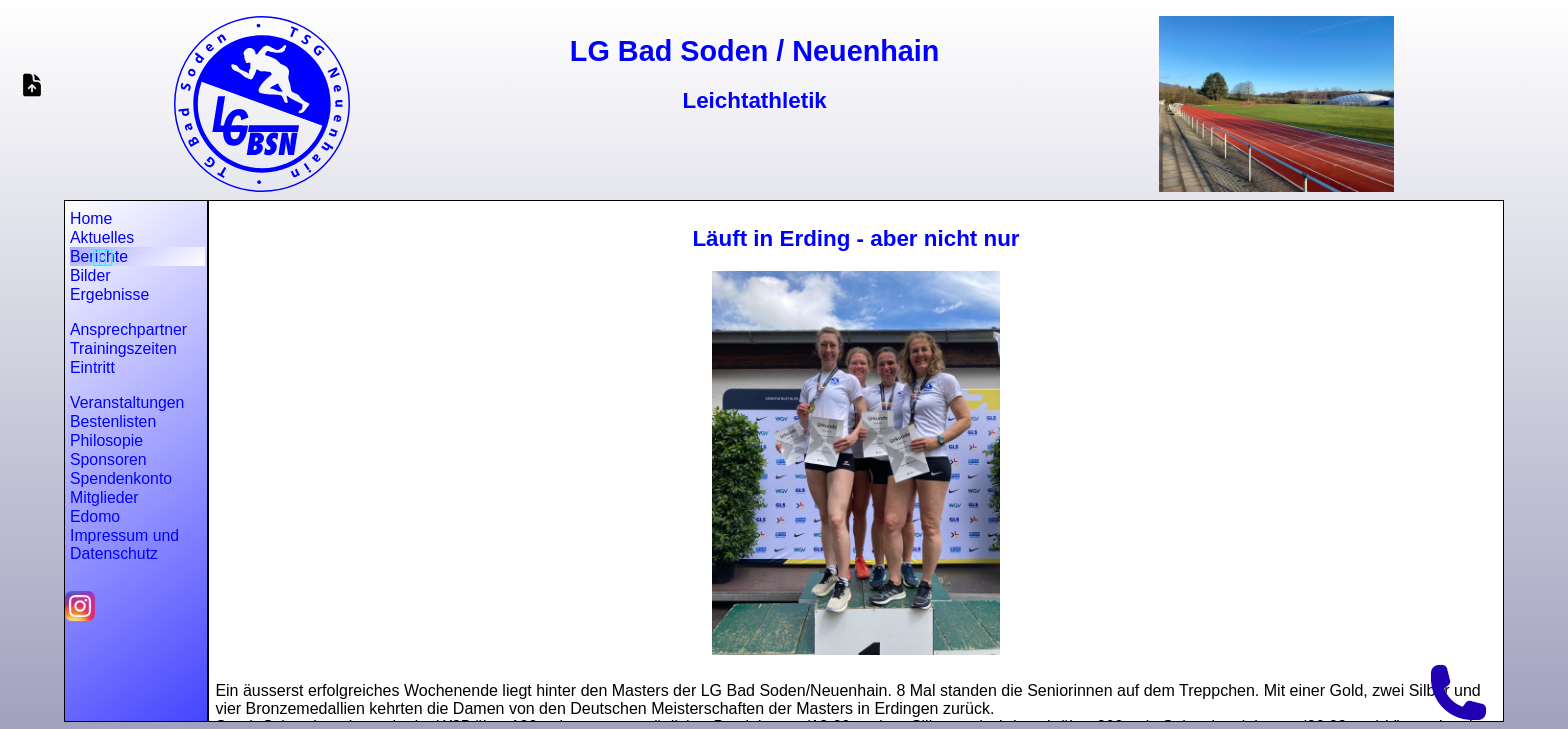 The image size is (1568, 729). I want to click on upload a document, so click(32, 85).